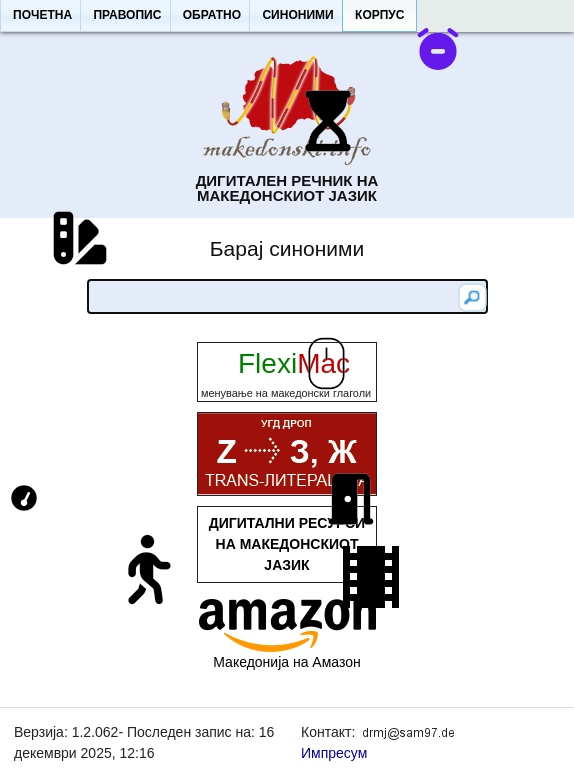  I want to click on browse local movies or theaters nearby, so click(371, 577).